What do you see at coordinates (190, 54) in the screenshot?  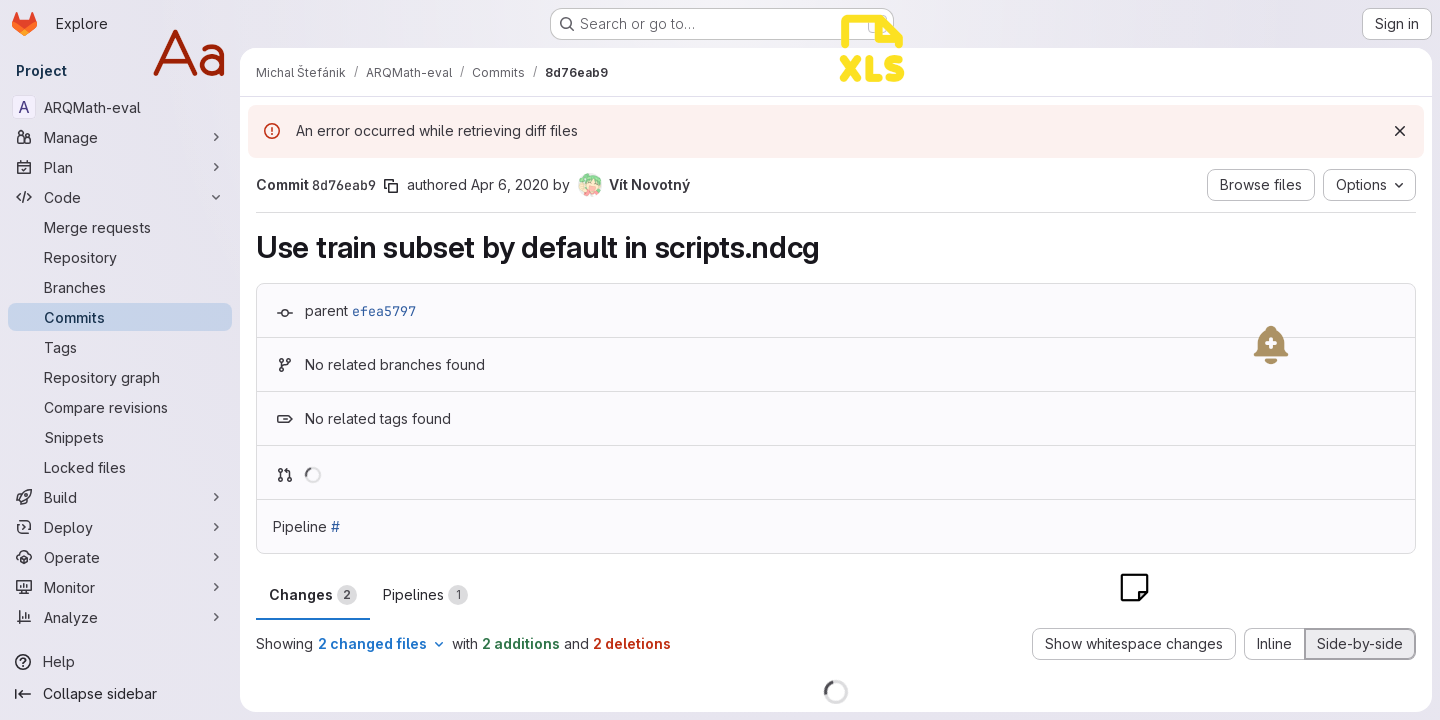 I see `adjust font or text size settings` at bounding box center [190, 54].